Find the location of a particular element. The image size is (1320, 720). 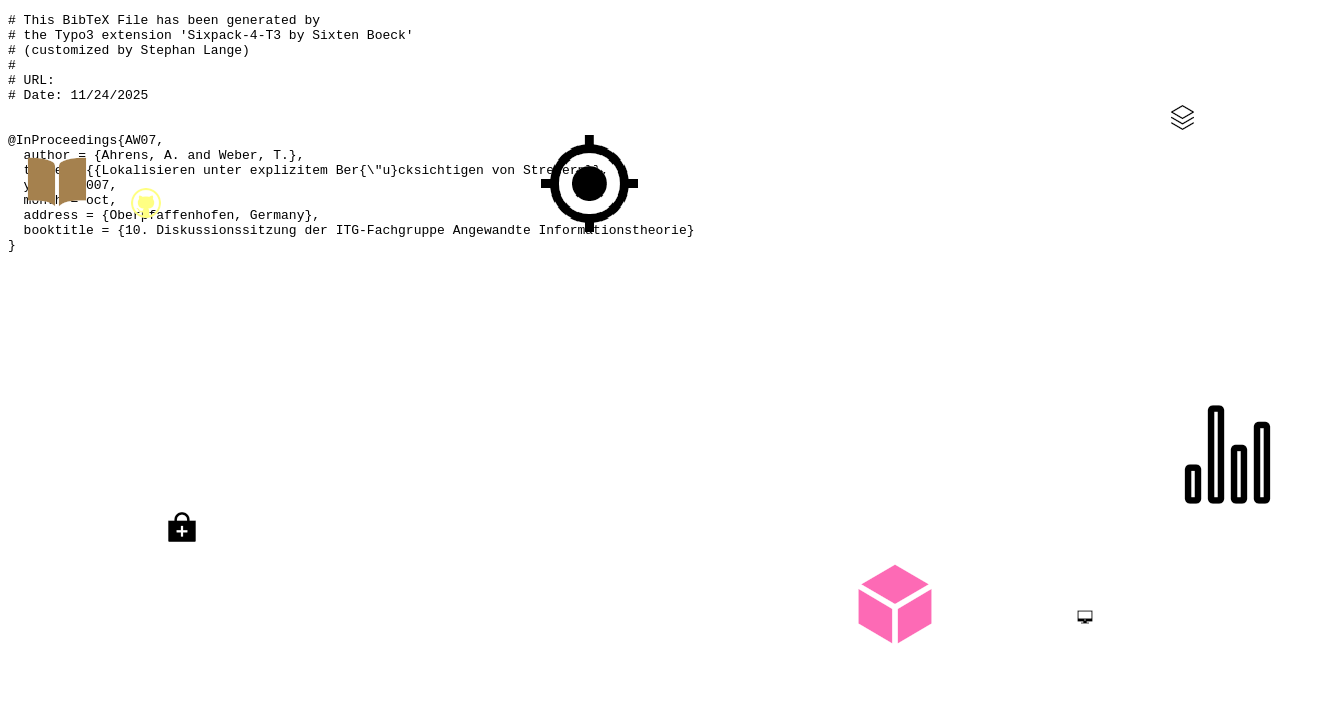

open your library or reading list is located at coordinates (57, 183).